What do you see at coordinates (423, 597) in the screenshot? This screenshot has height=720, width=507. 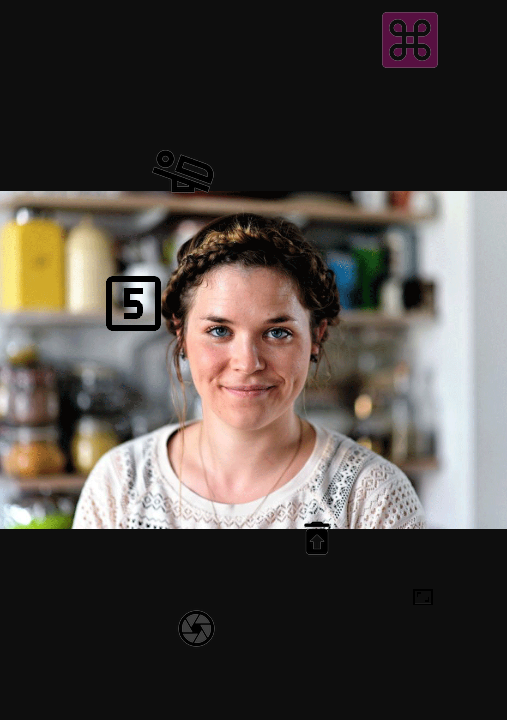 I see `adjust aspect ratio settings` at bounding box center [423, 597].